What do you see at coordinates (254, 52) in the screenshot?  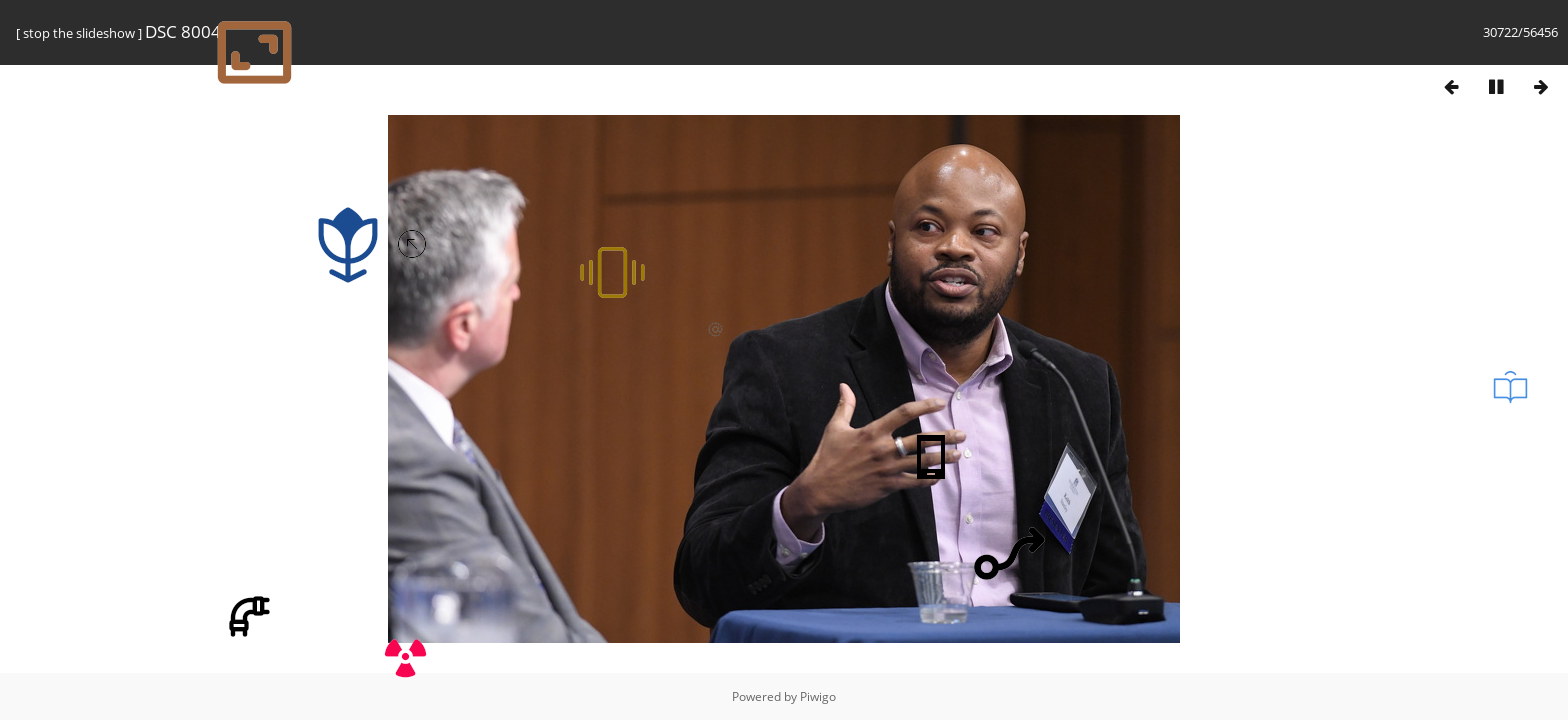 I see `enter fullscreen mode` at bounding box center [254, 52].